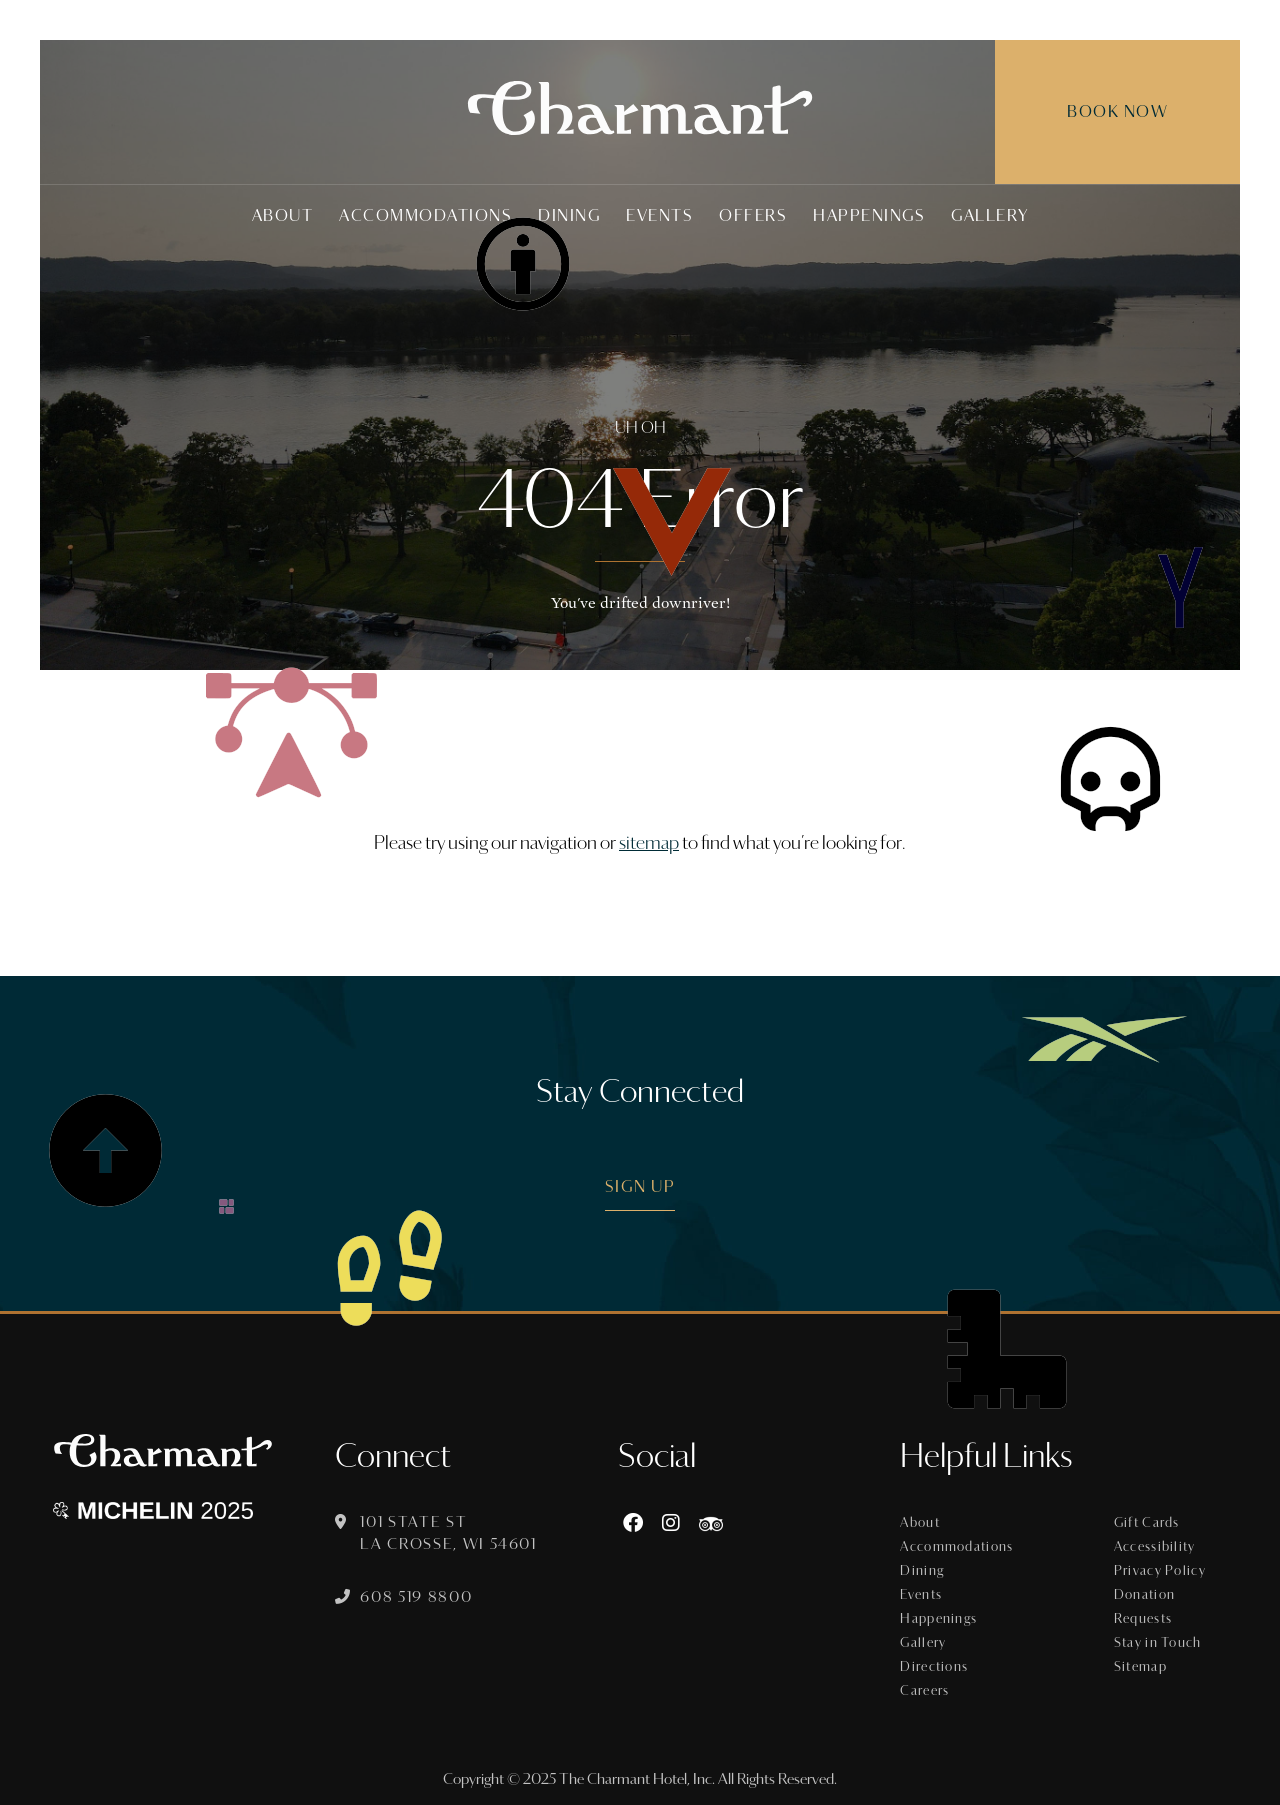 This screenshot has width=1280, height=1805. I want to click on visit the Reebok website or app, so click(1104, 1039).